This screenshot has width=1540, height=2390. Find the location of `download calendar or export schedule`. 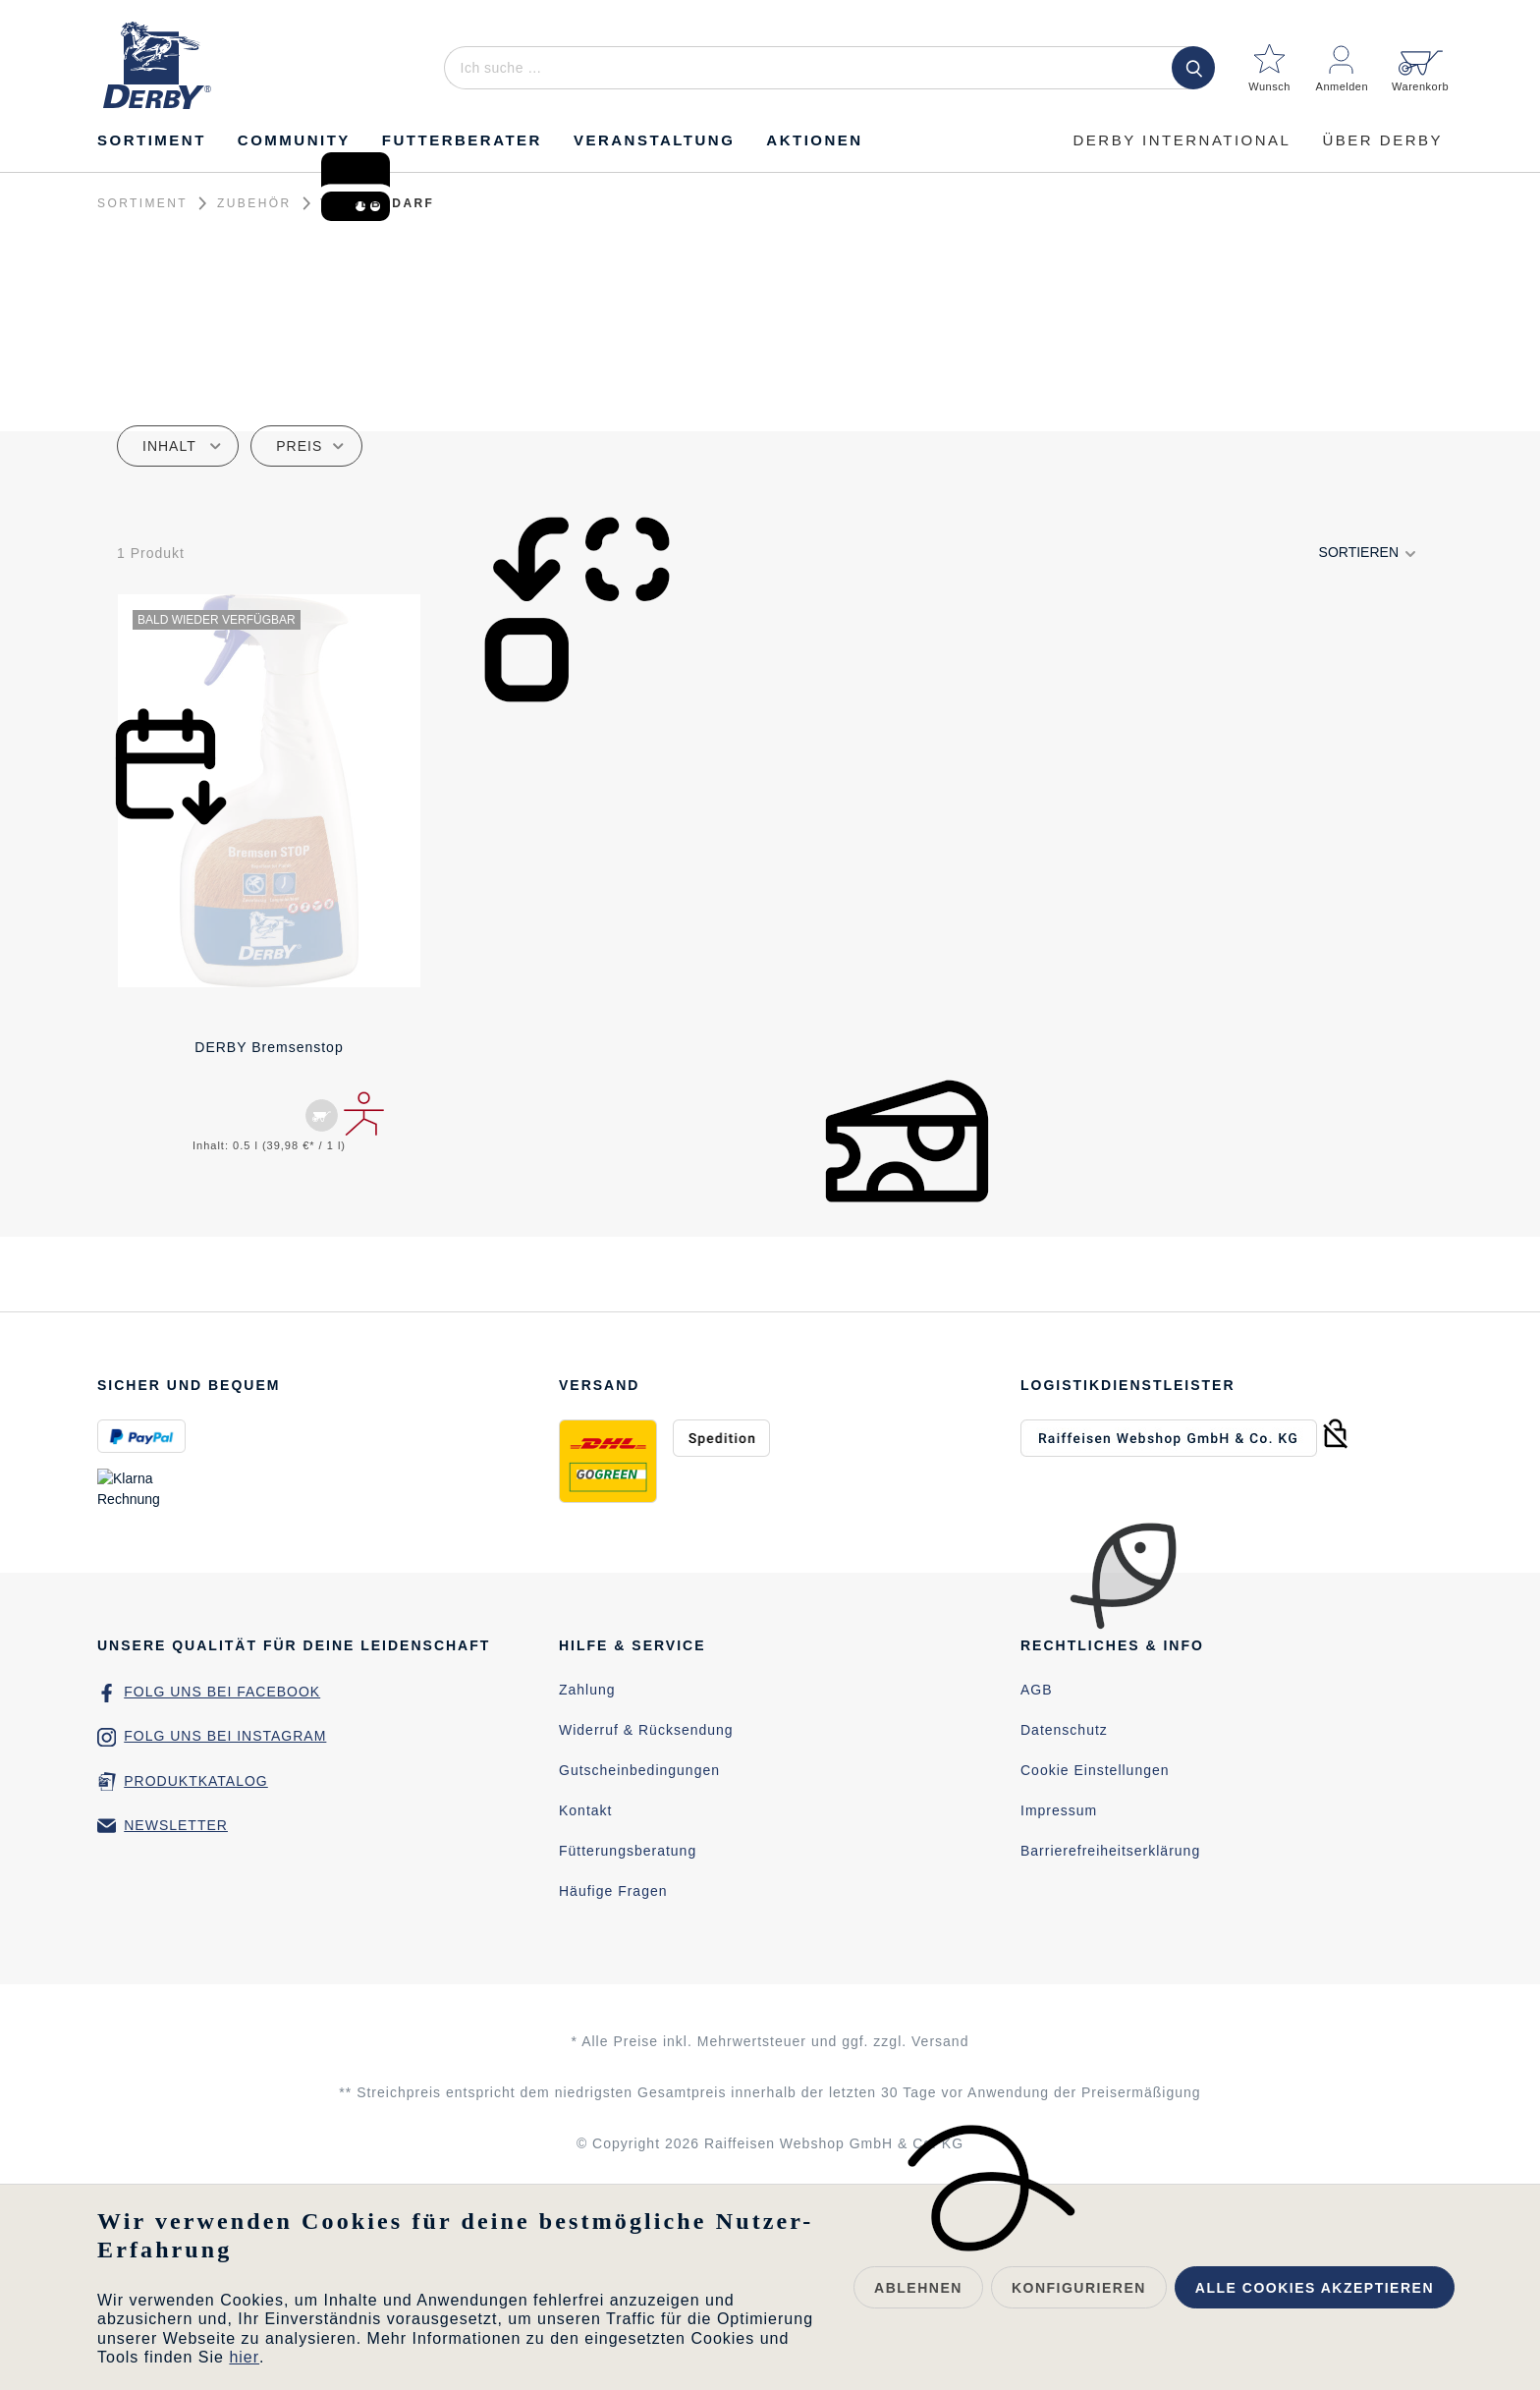

download calendar or export schedule is located at coordinates (165, 763).